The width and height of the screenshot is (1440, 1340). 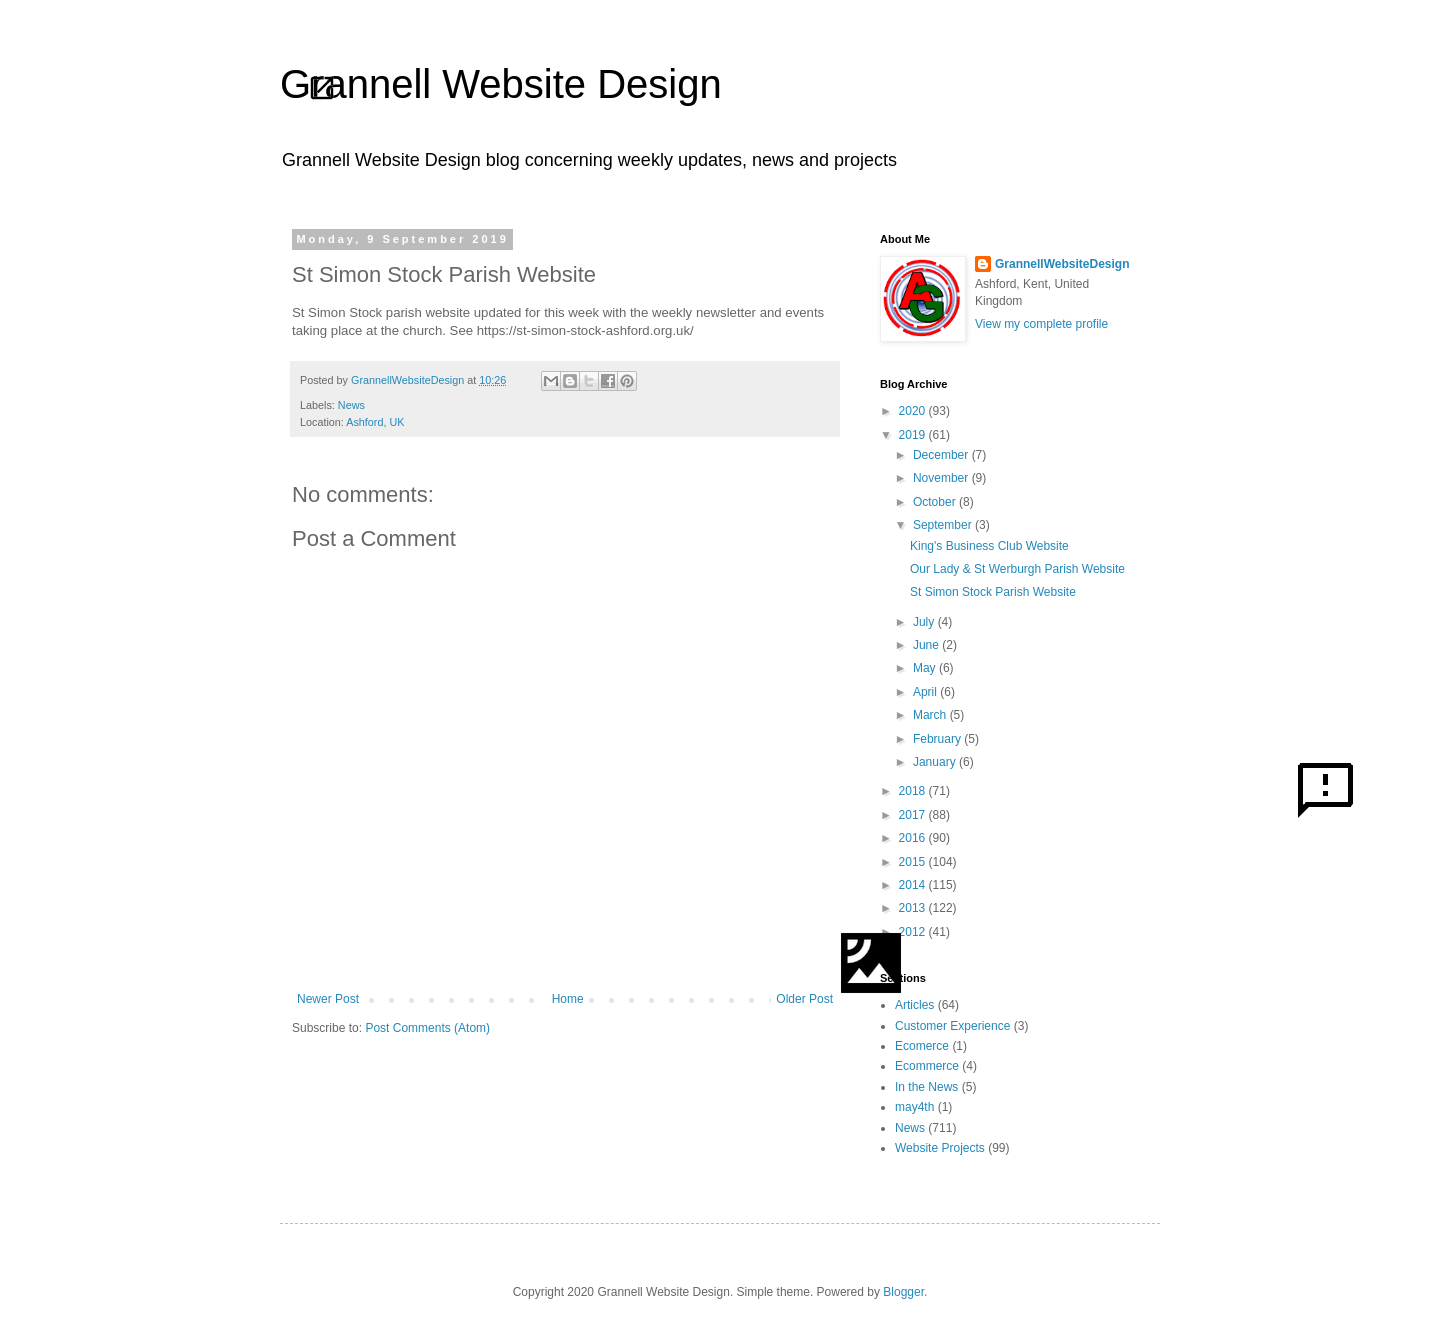 What do you see at coordinates (1325, 790) in the screenshot?
I see `submit feedback or report an issue` at bounding box center [1325, 790].